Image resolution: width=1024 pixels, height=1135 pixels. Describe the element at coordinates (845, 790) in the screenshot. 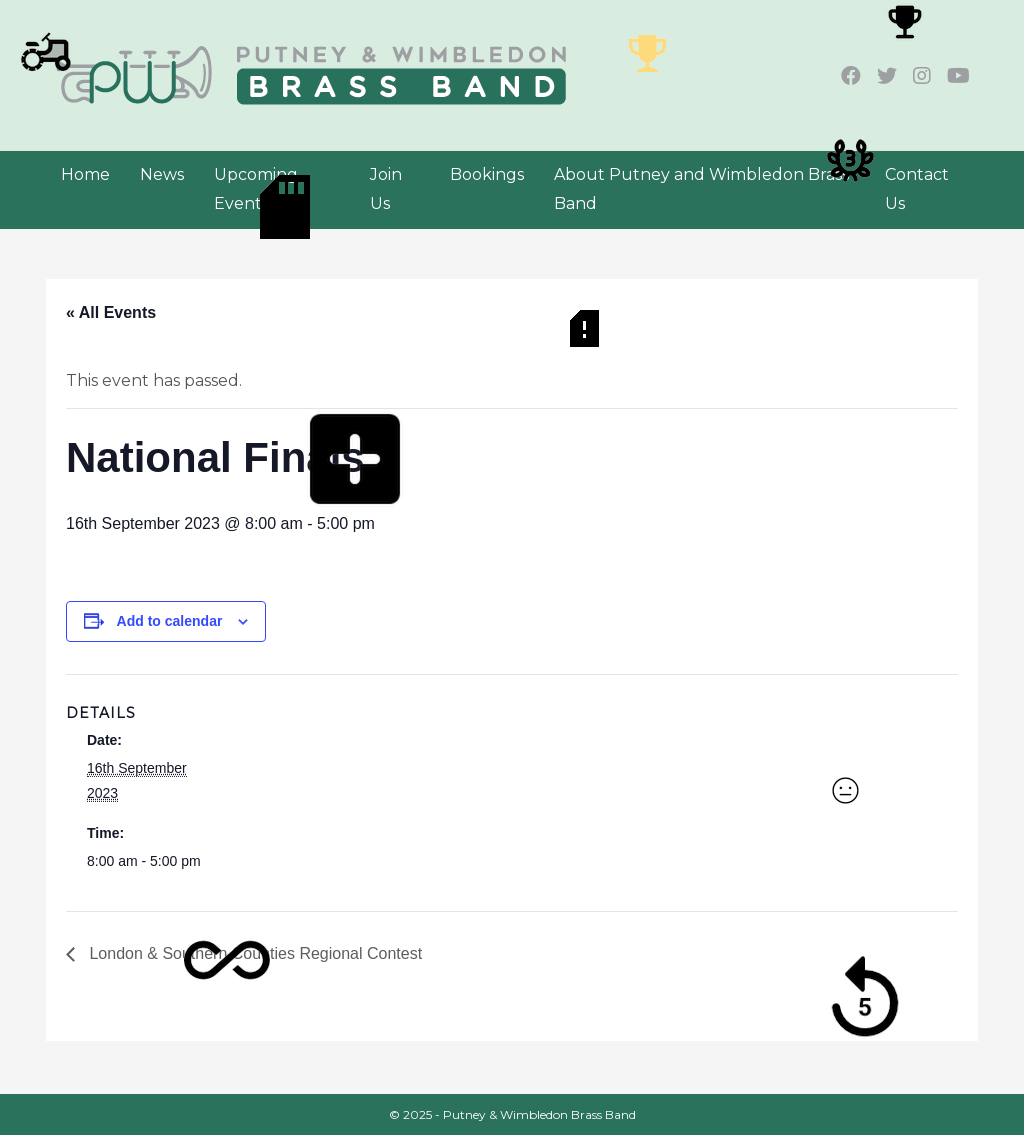

I see `rate experience as neutral or average` at that location.